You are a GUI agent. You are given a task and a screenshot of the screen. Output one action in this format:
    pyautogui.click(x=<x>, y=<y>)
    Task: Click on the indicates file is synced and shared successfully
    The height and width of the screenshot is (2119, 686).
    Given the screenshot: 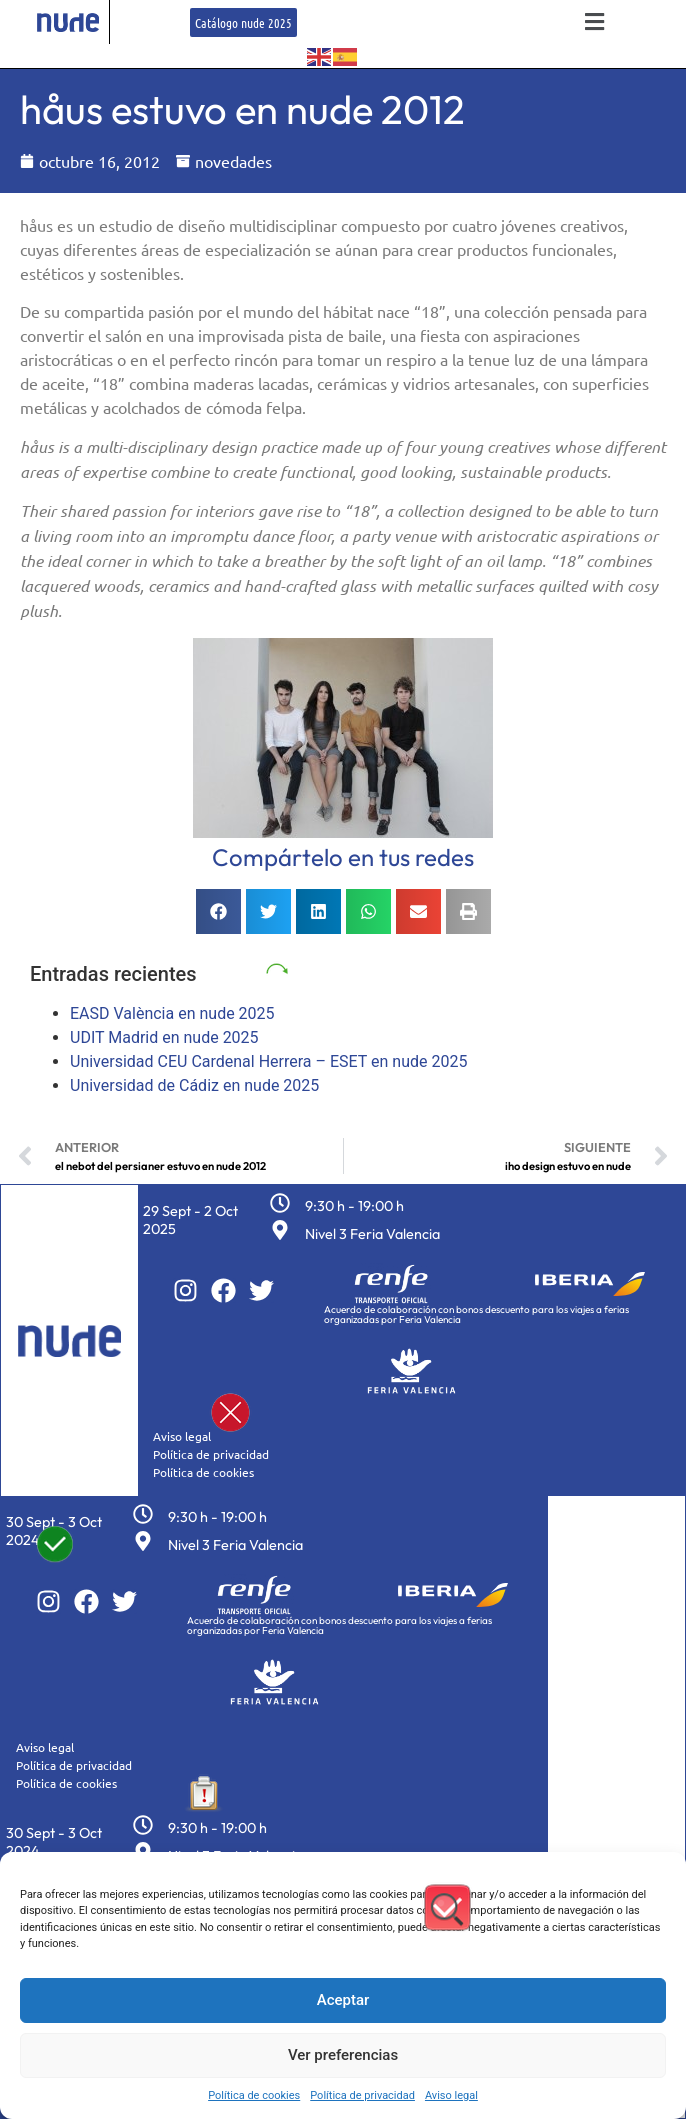 What is the action you would take?
    pyautogui.click(x=55, y=1544)
    